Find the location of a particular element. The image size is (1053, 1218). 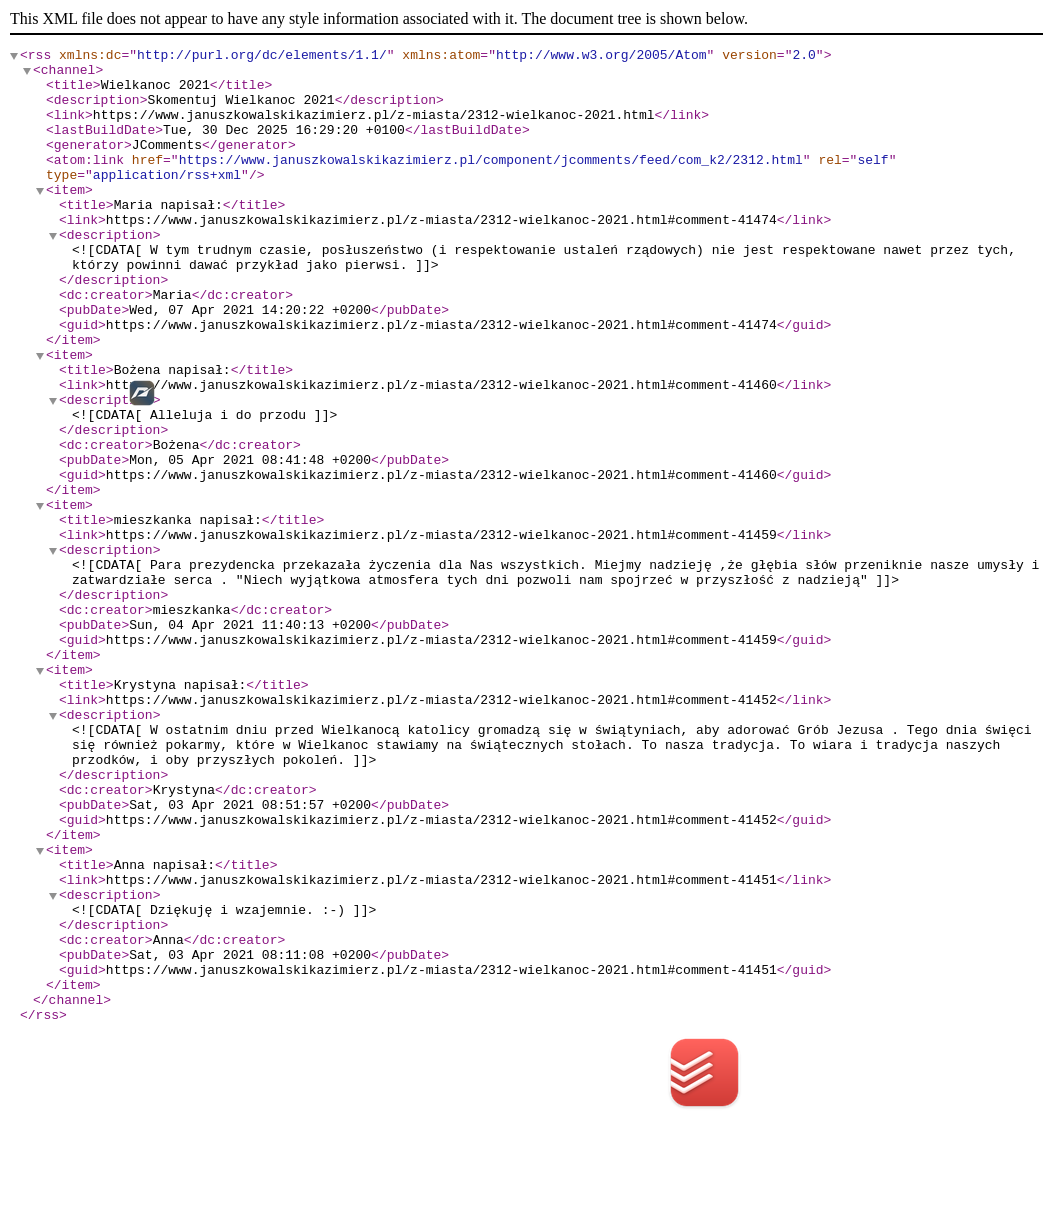

open todoist task management app is located at coordinates (704, 1072).